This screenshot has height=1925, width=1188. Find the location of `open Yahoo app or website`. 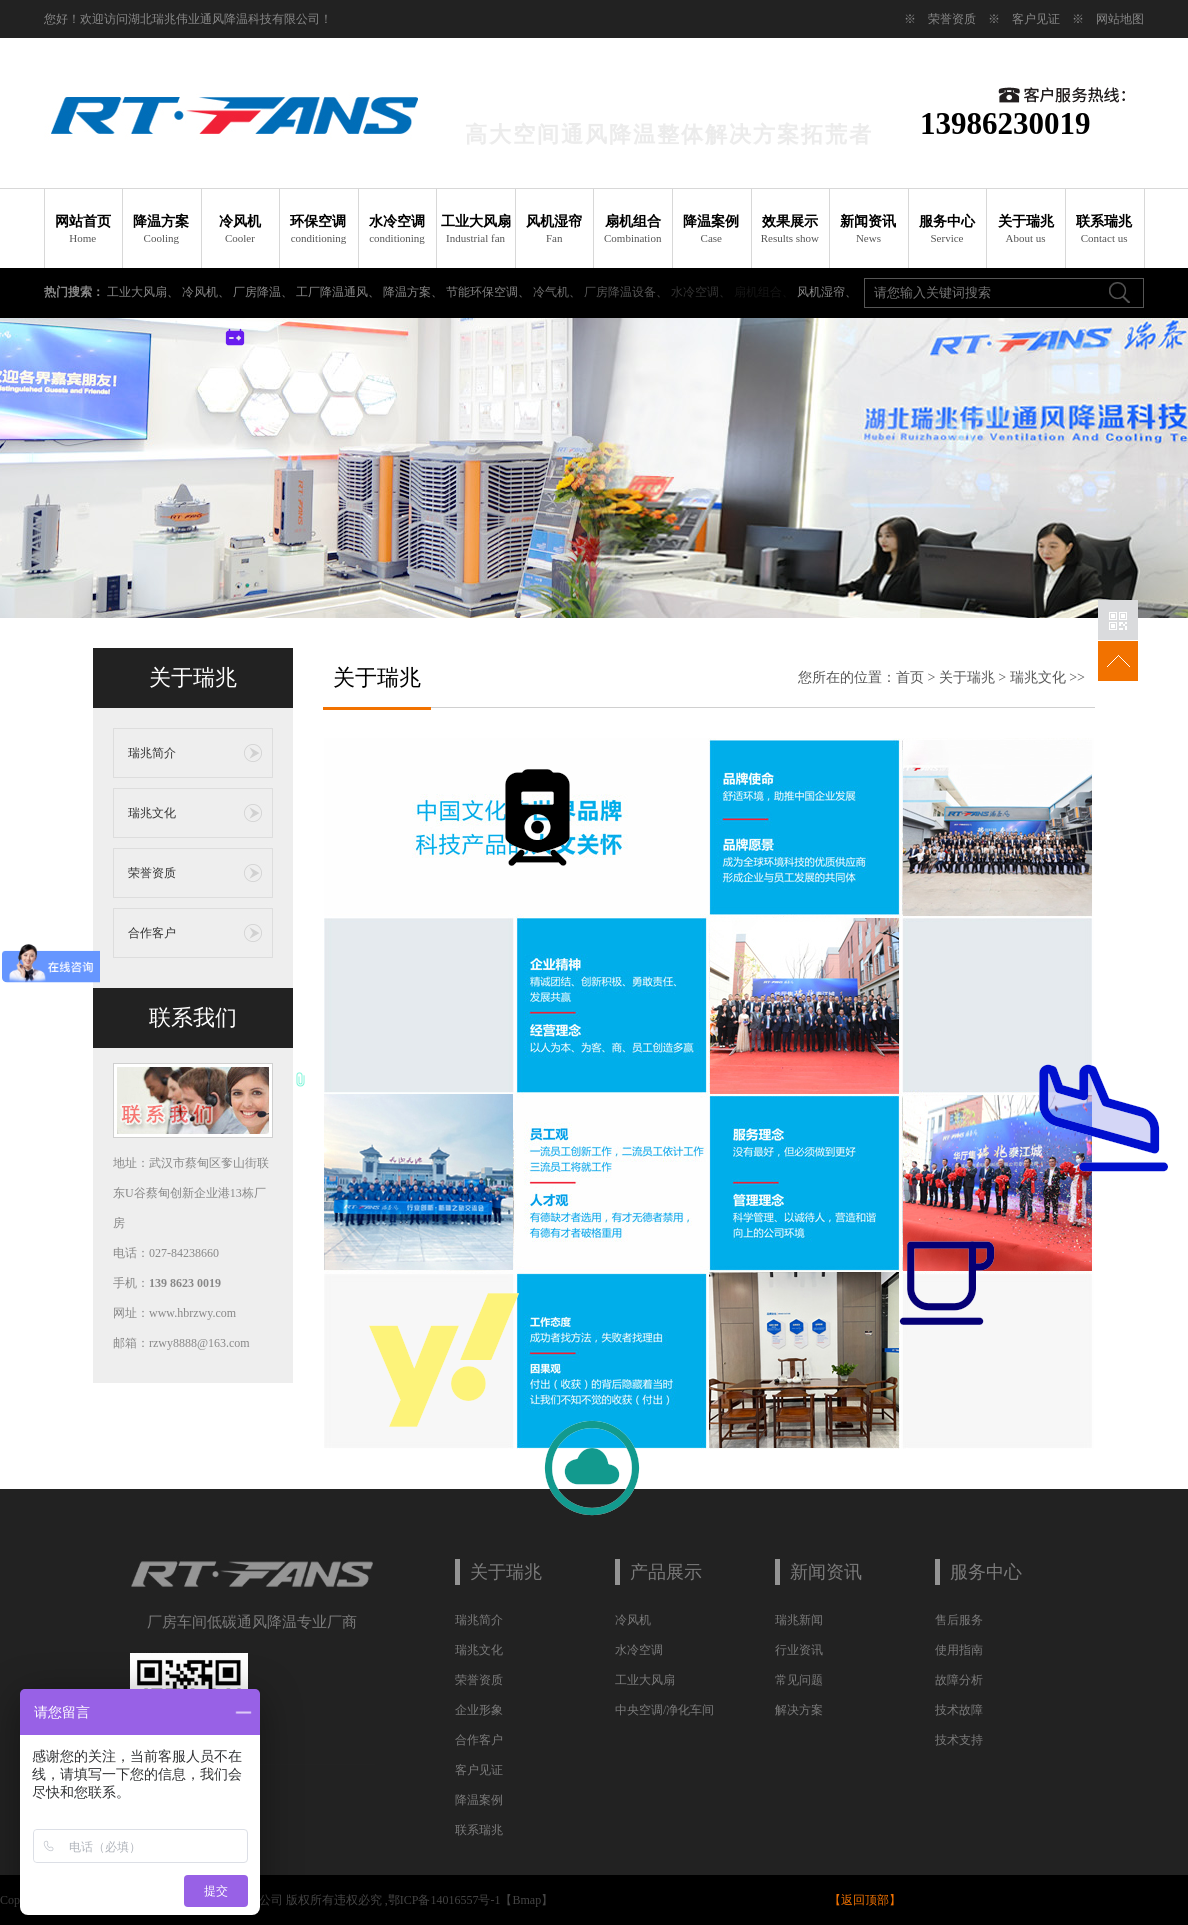

open Yahoo app or website is located at coordinates (444, 1360).